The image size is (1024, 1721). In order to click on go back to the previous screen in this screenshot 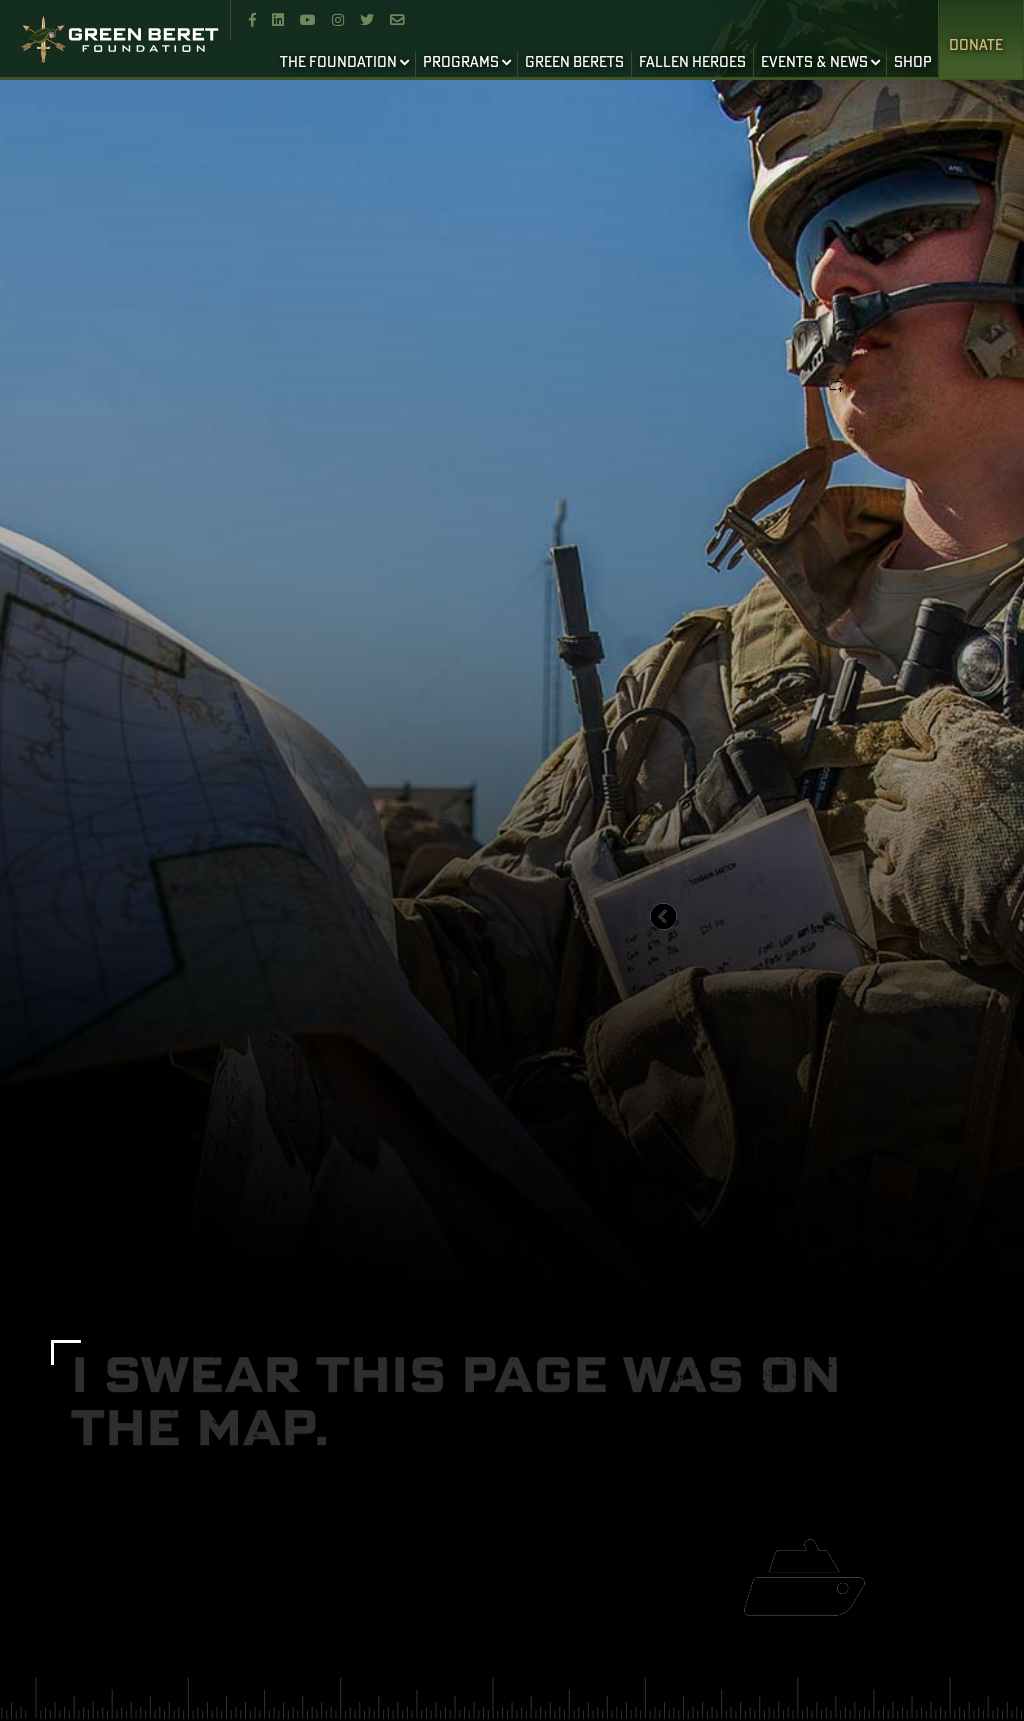, I will do `click(663, 916)`.